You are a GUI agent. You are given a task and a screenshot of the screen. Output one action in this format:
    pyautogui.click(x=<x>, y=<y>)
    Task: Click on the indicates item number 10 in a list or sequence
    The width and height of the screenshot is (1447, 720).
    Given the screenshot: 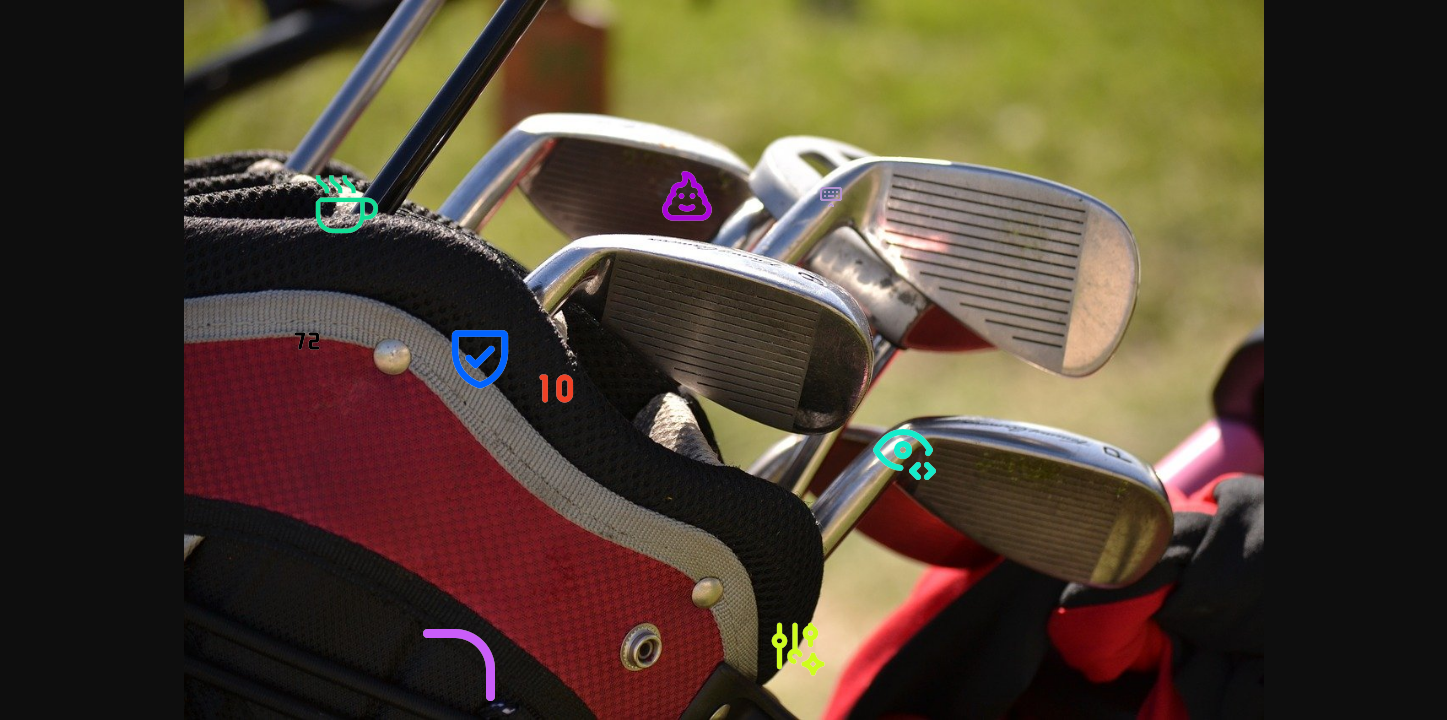 What is the action you would take?
    pyautogui.click(x=553, y=388)
    